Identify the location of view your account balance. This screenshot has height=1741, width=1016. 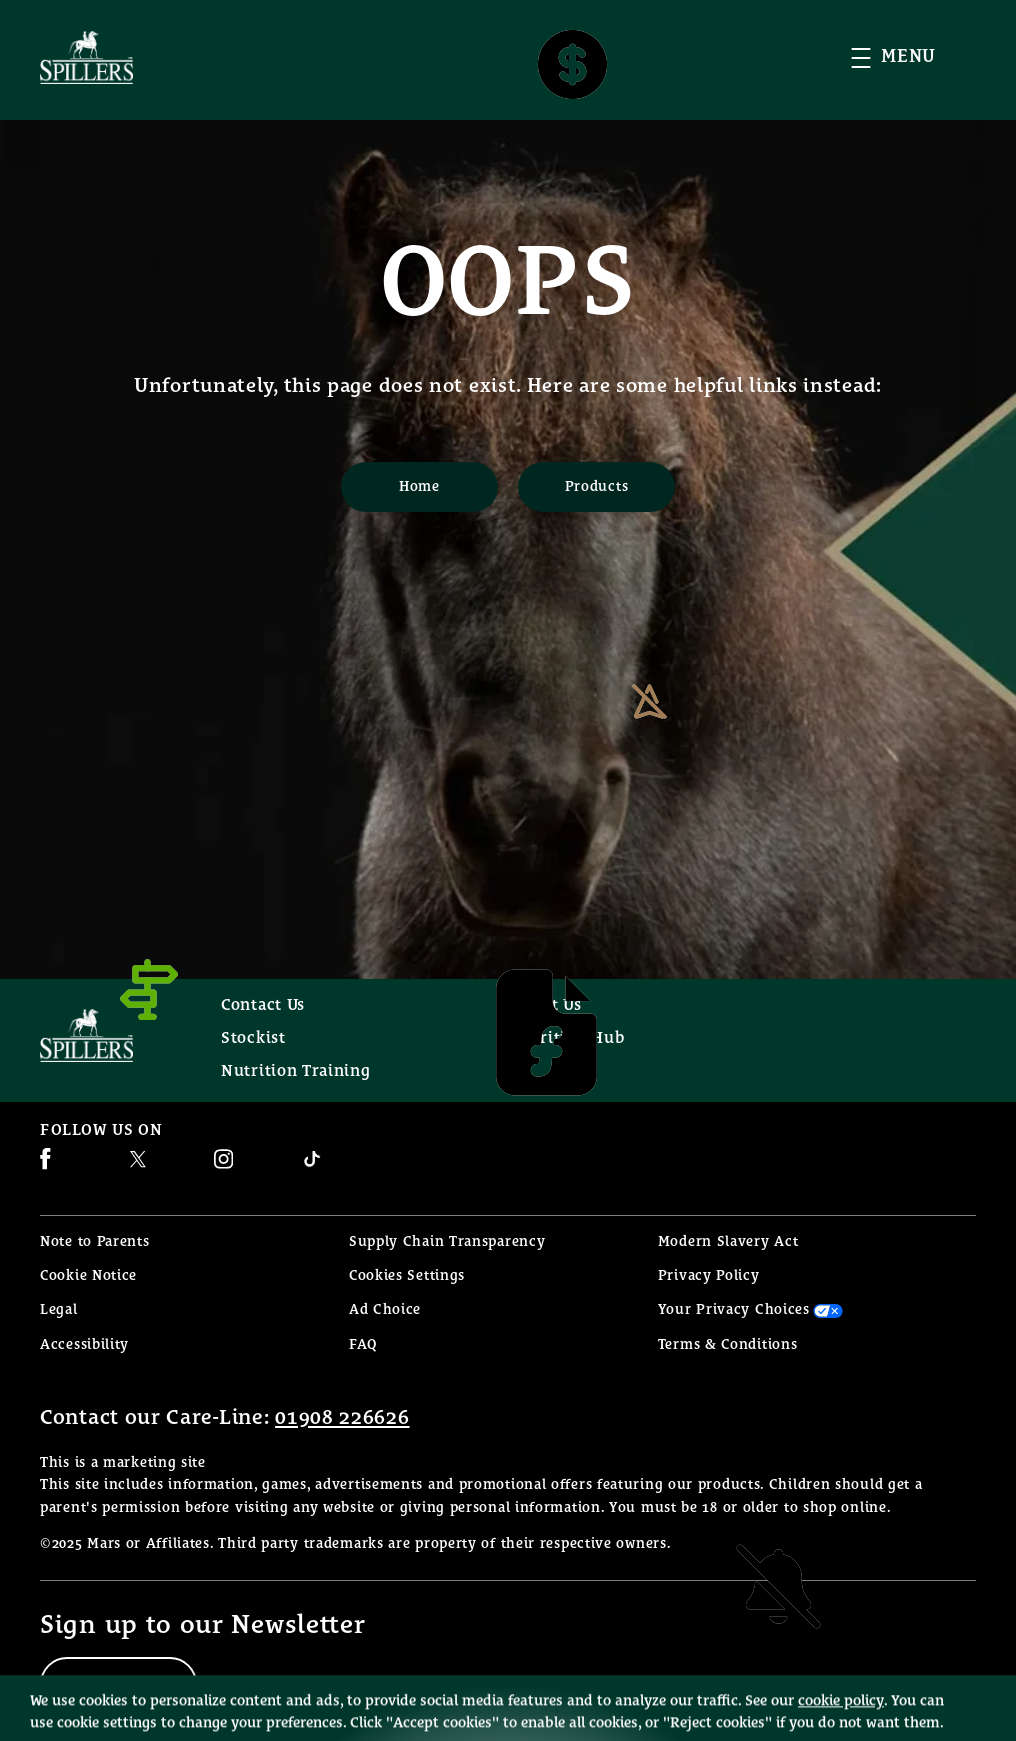
(572, 64).